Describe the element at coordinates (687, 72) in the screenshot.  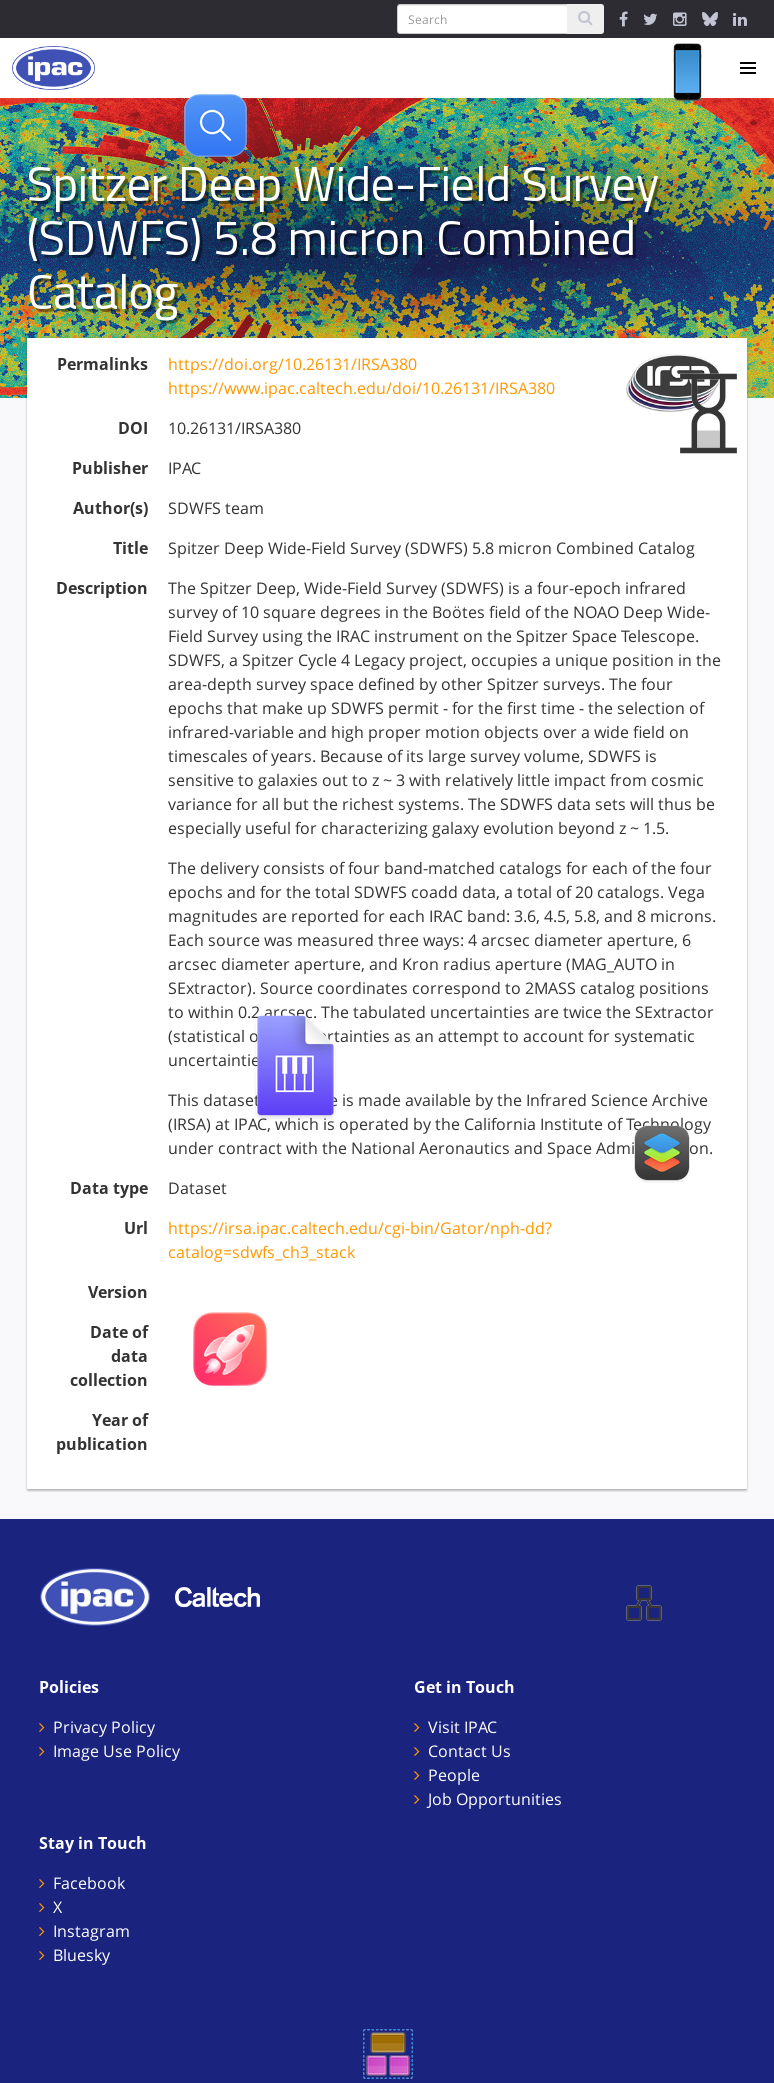
I see `manage connected iPhone device` at that location.